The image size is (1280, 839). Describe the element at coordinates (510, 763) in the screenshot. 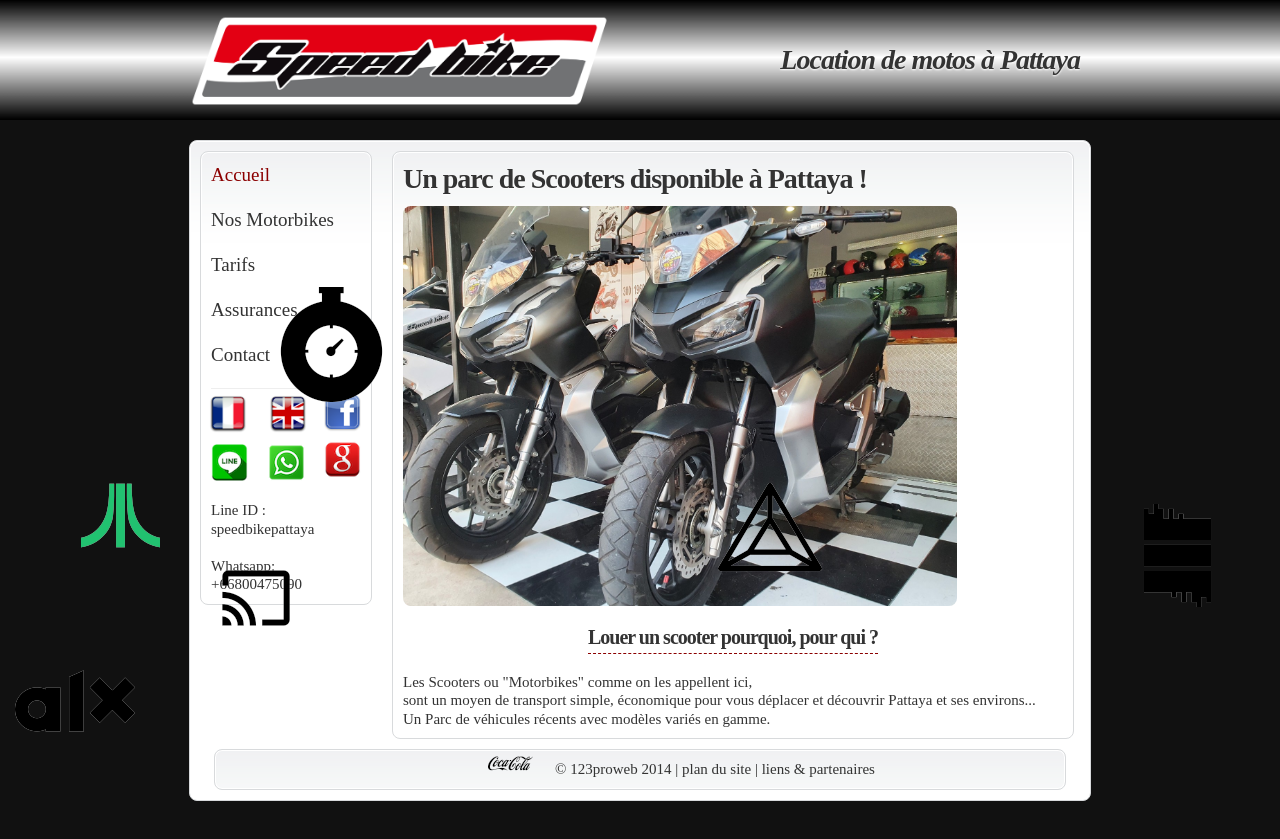

I see `coca-cola brand logo` at that location.